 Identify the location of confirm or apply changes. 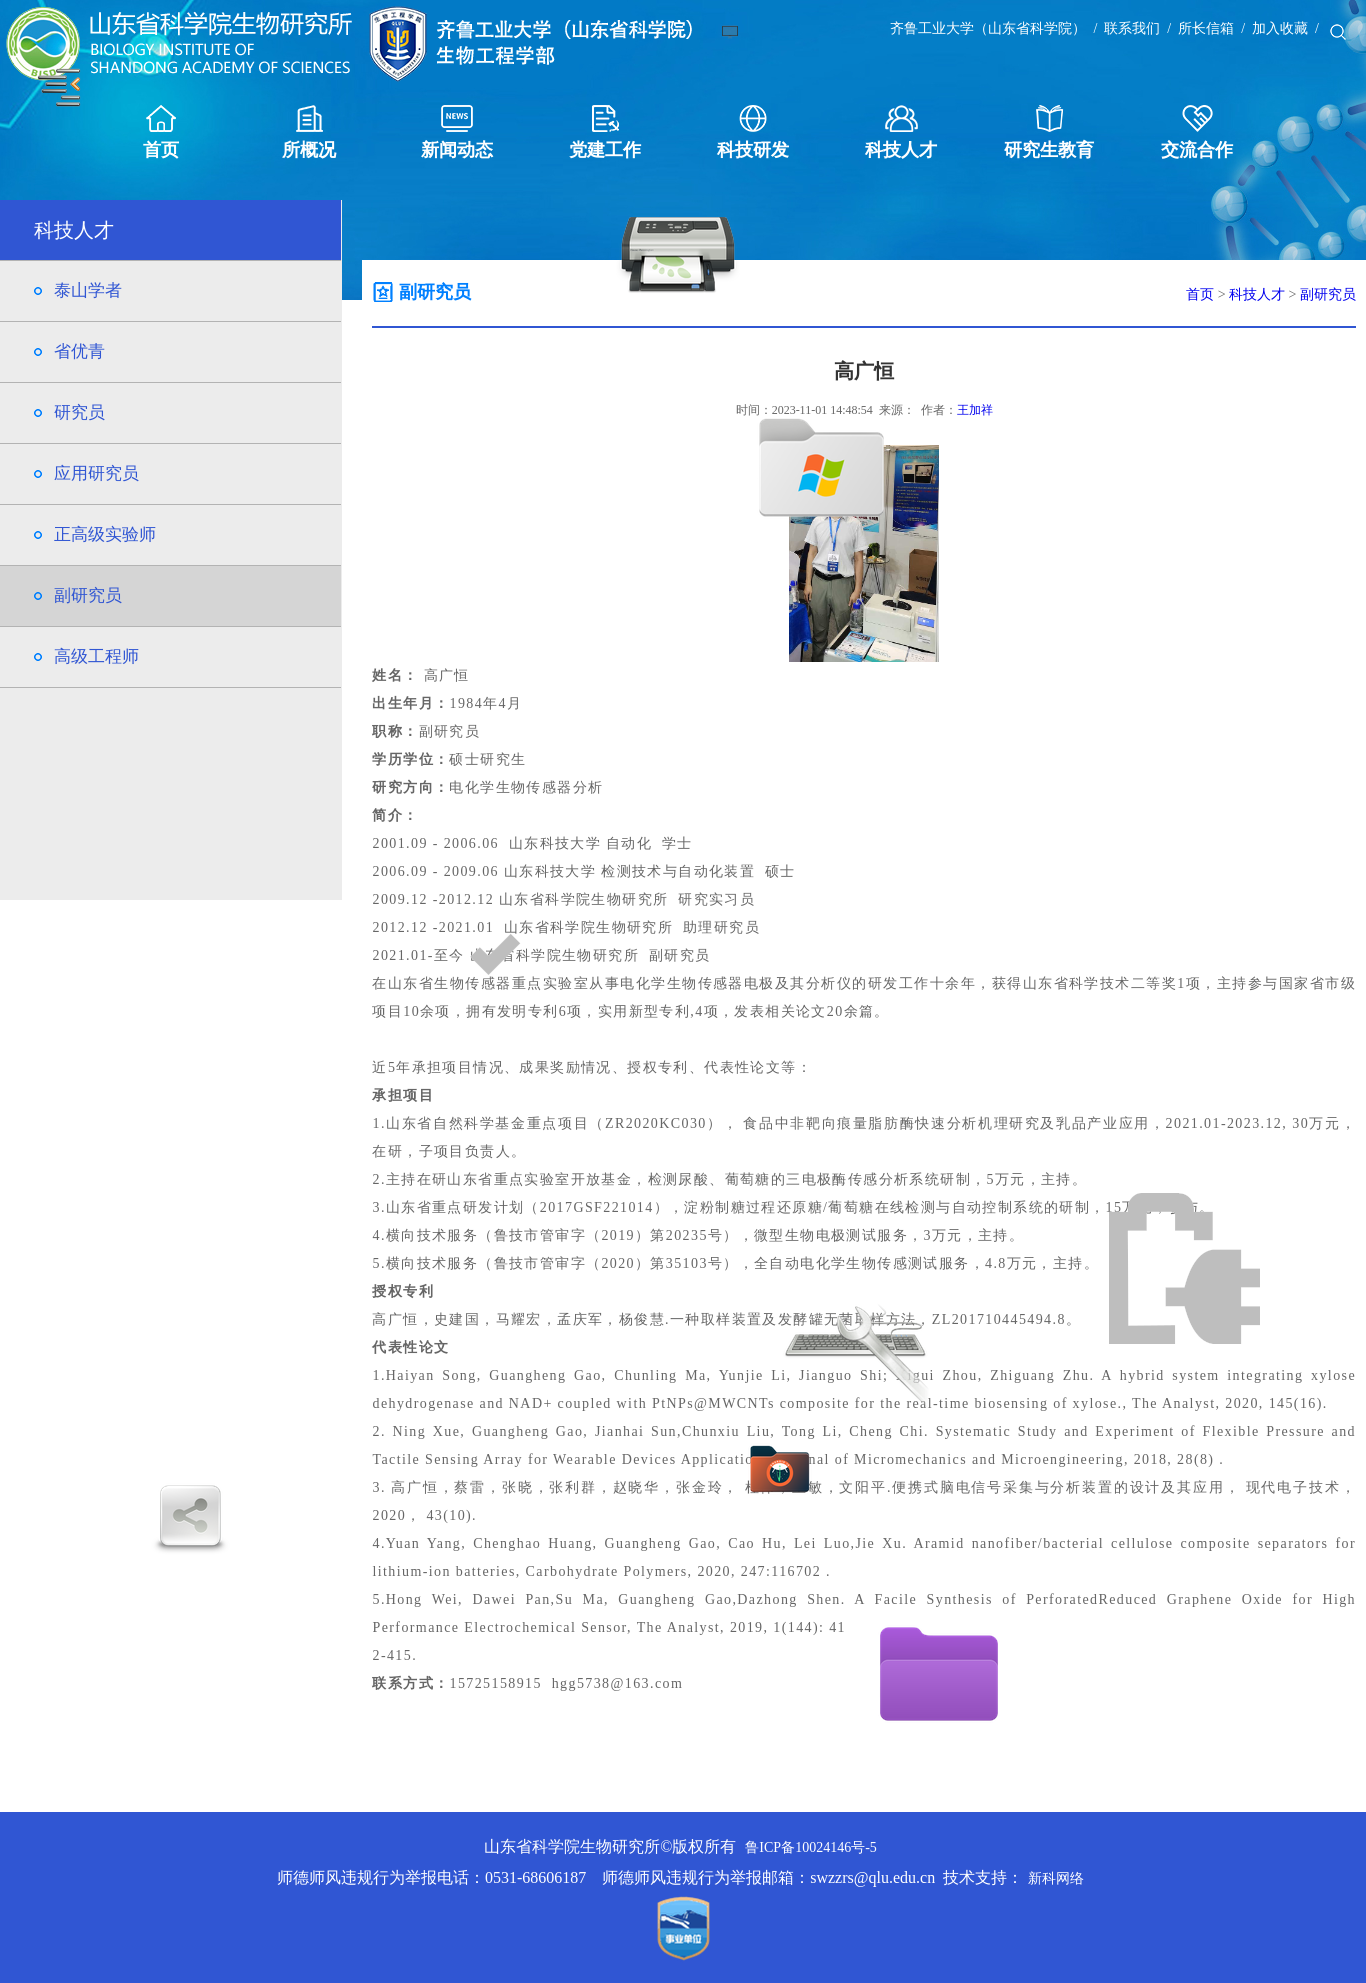
(493, 952).